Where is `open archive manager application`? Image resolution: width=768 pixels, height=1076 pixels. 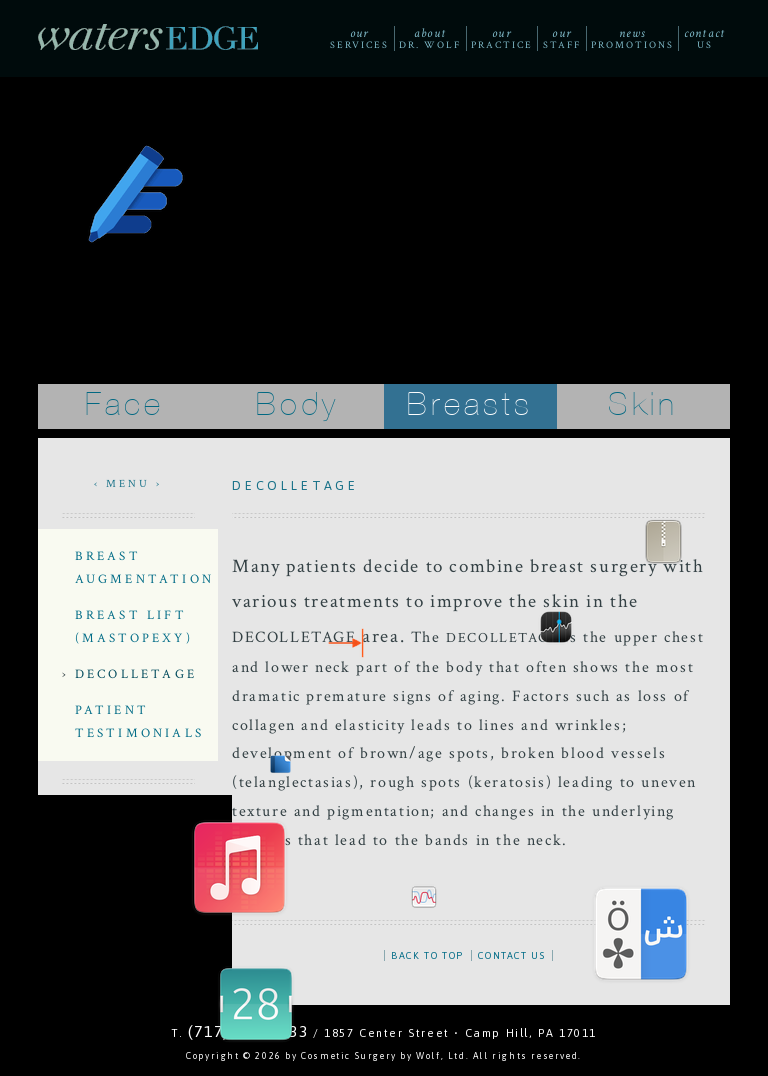
open archive manager application is located at coordinates (663, 541).